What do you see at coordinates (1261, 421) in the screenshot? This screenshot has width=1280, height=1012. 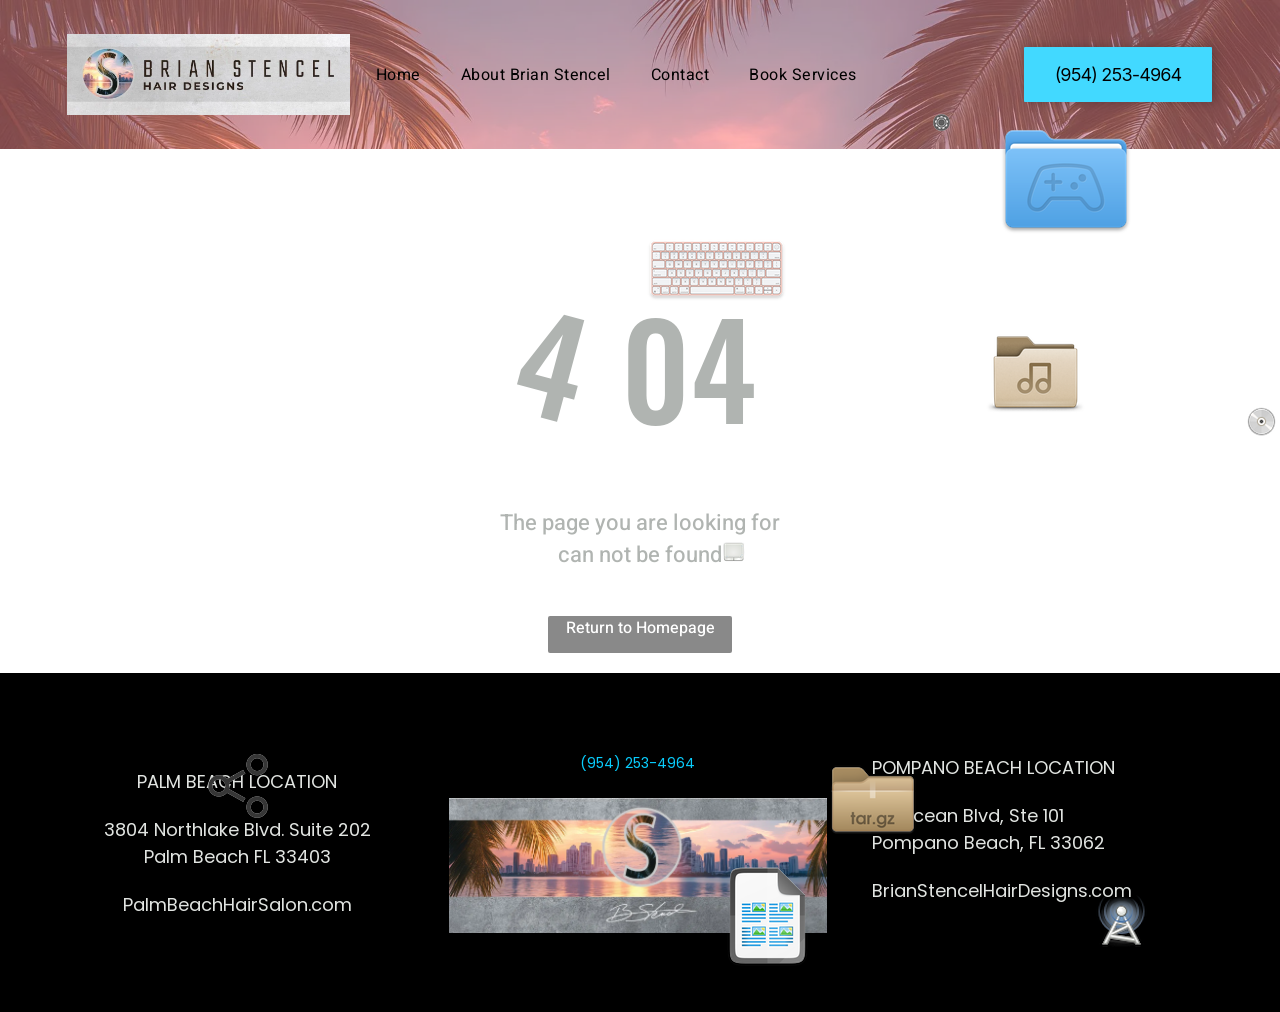 I see `indicates a DVD-RW drive or rewritable disc device` at bounding box center [1261, 421].